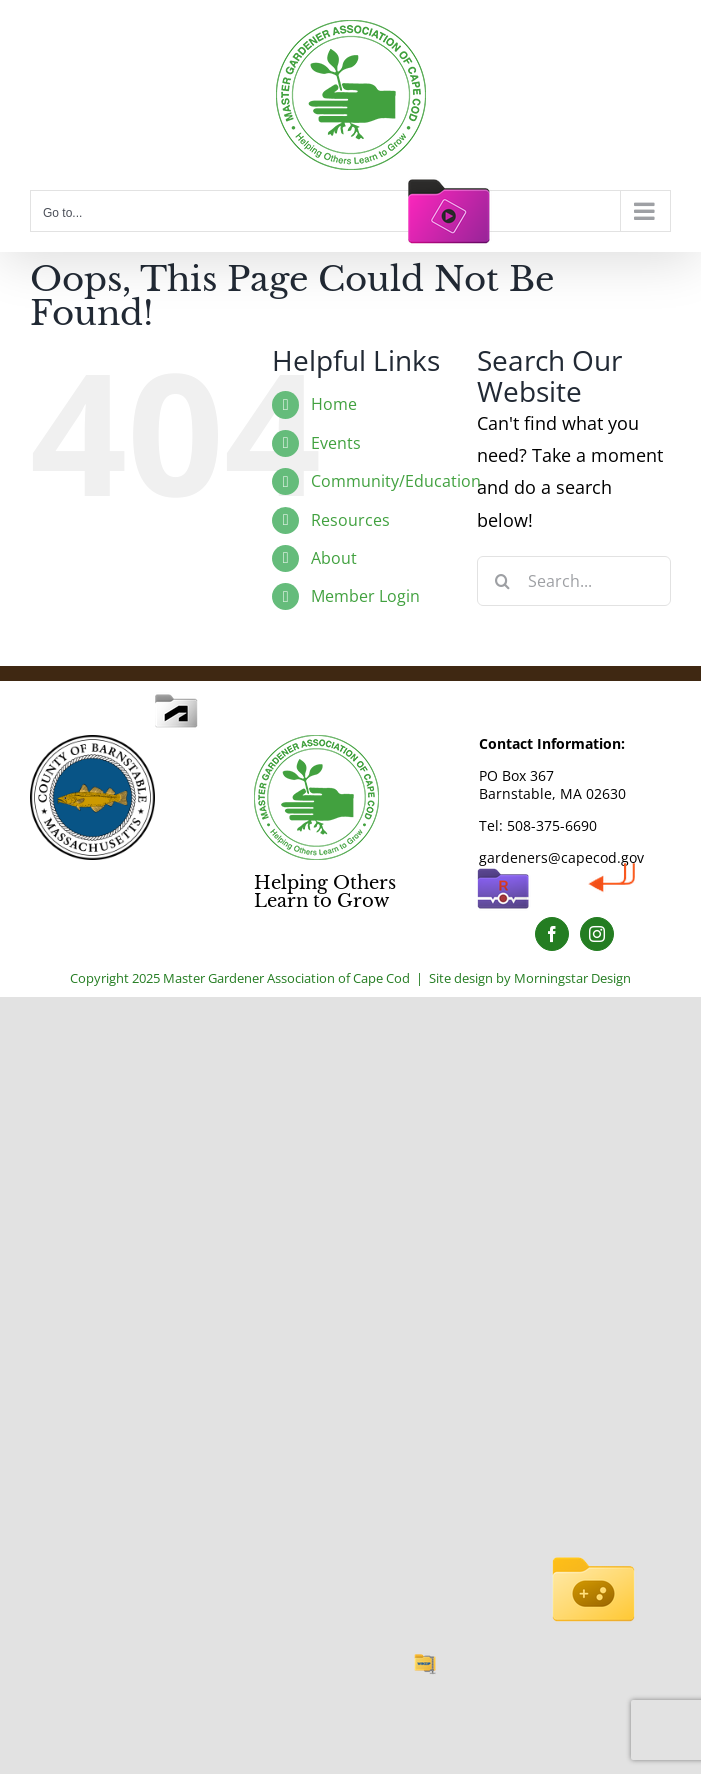 This screenshot has height=1774, width=701. Describe the element at coordinates (176, 712) in the screenshot. I see `open autodesk project files folder` at that location.